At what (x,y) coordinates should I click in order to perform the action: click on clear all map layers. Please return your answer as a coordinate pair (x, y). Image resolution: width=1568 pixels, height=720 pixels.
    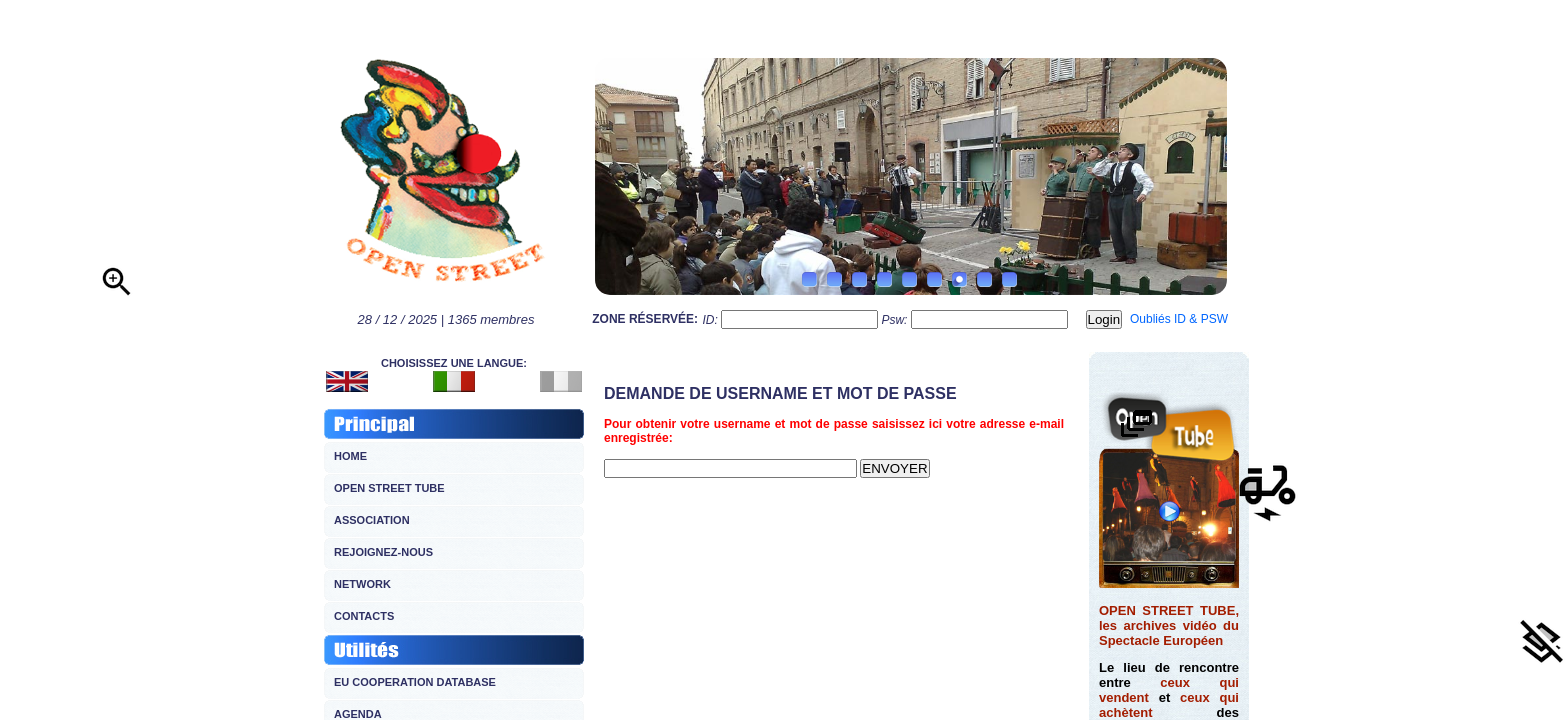
    Looking at the image, I should click on (1541, 643).